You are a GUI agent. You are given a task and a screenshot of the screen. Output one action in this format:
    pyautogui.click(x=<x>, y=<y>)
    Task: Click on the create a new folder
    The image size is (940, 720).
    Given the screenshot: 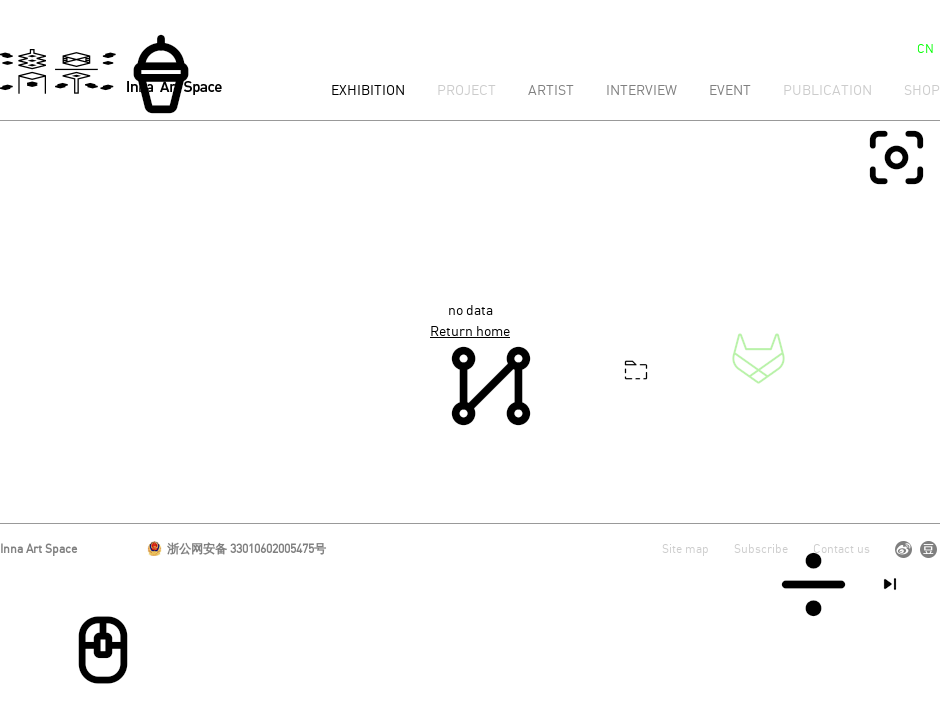 What is the action you would take?
    pyautogui.click(x=636, y=370)
    